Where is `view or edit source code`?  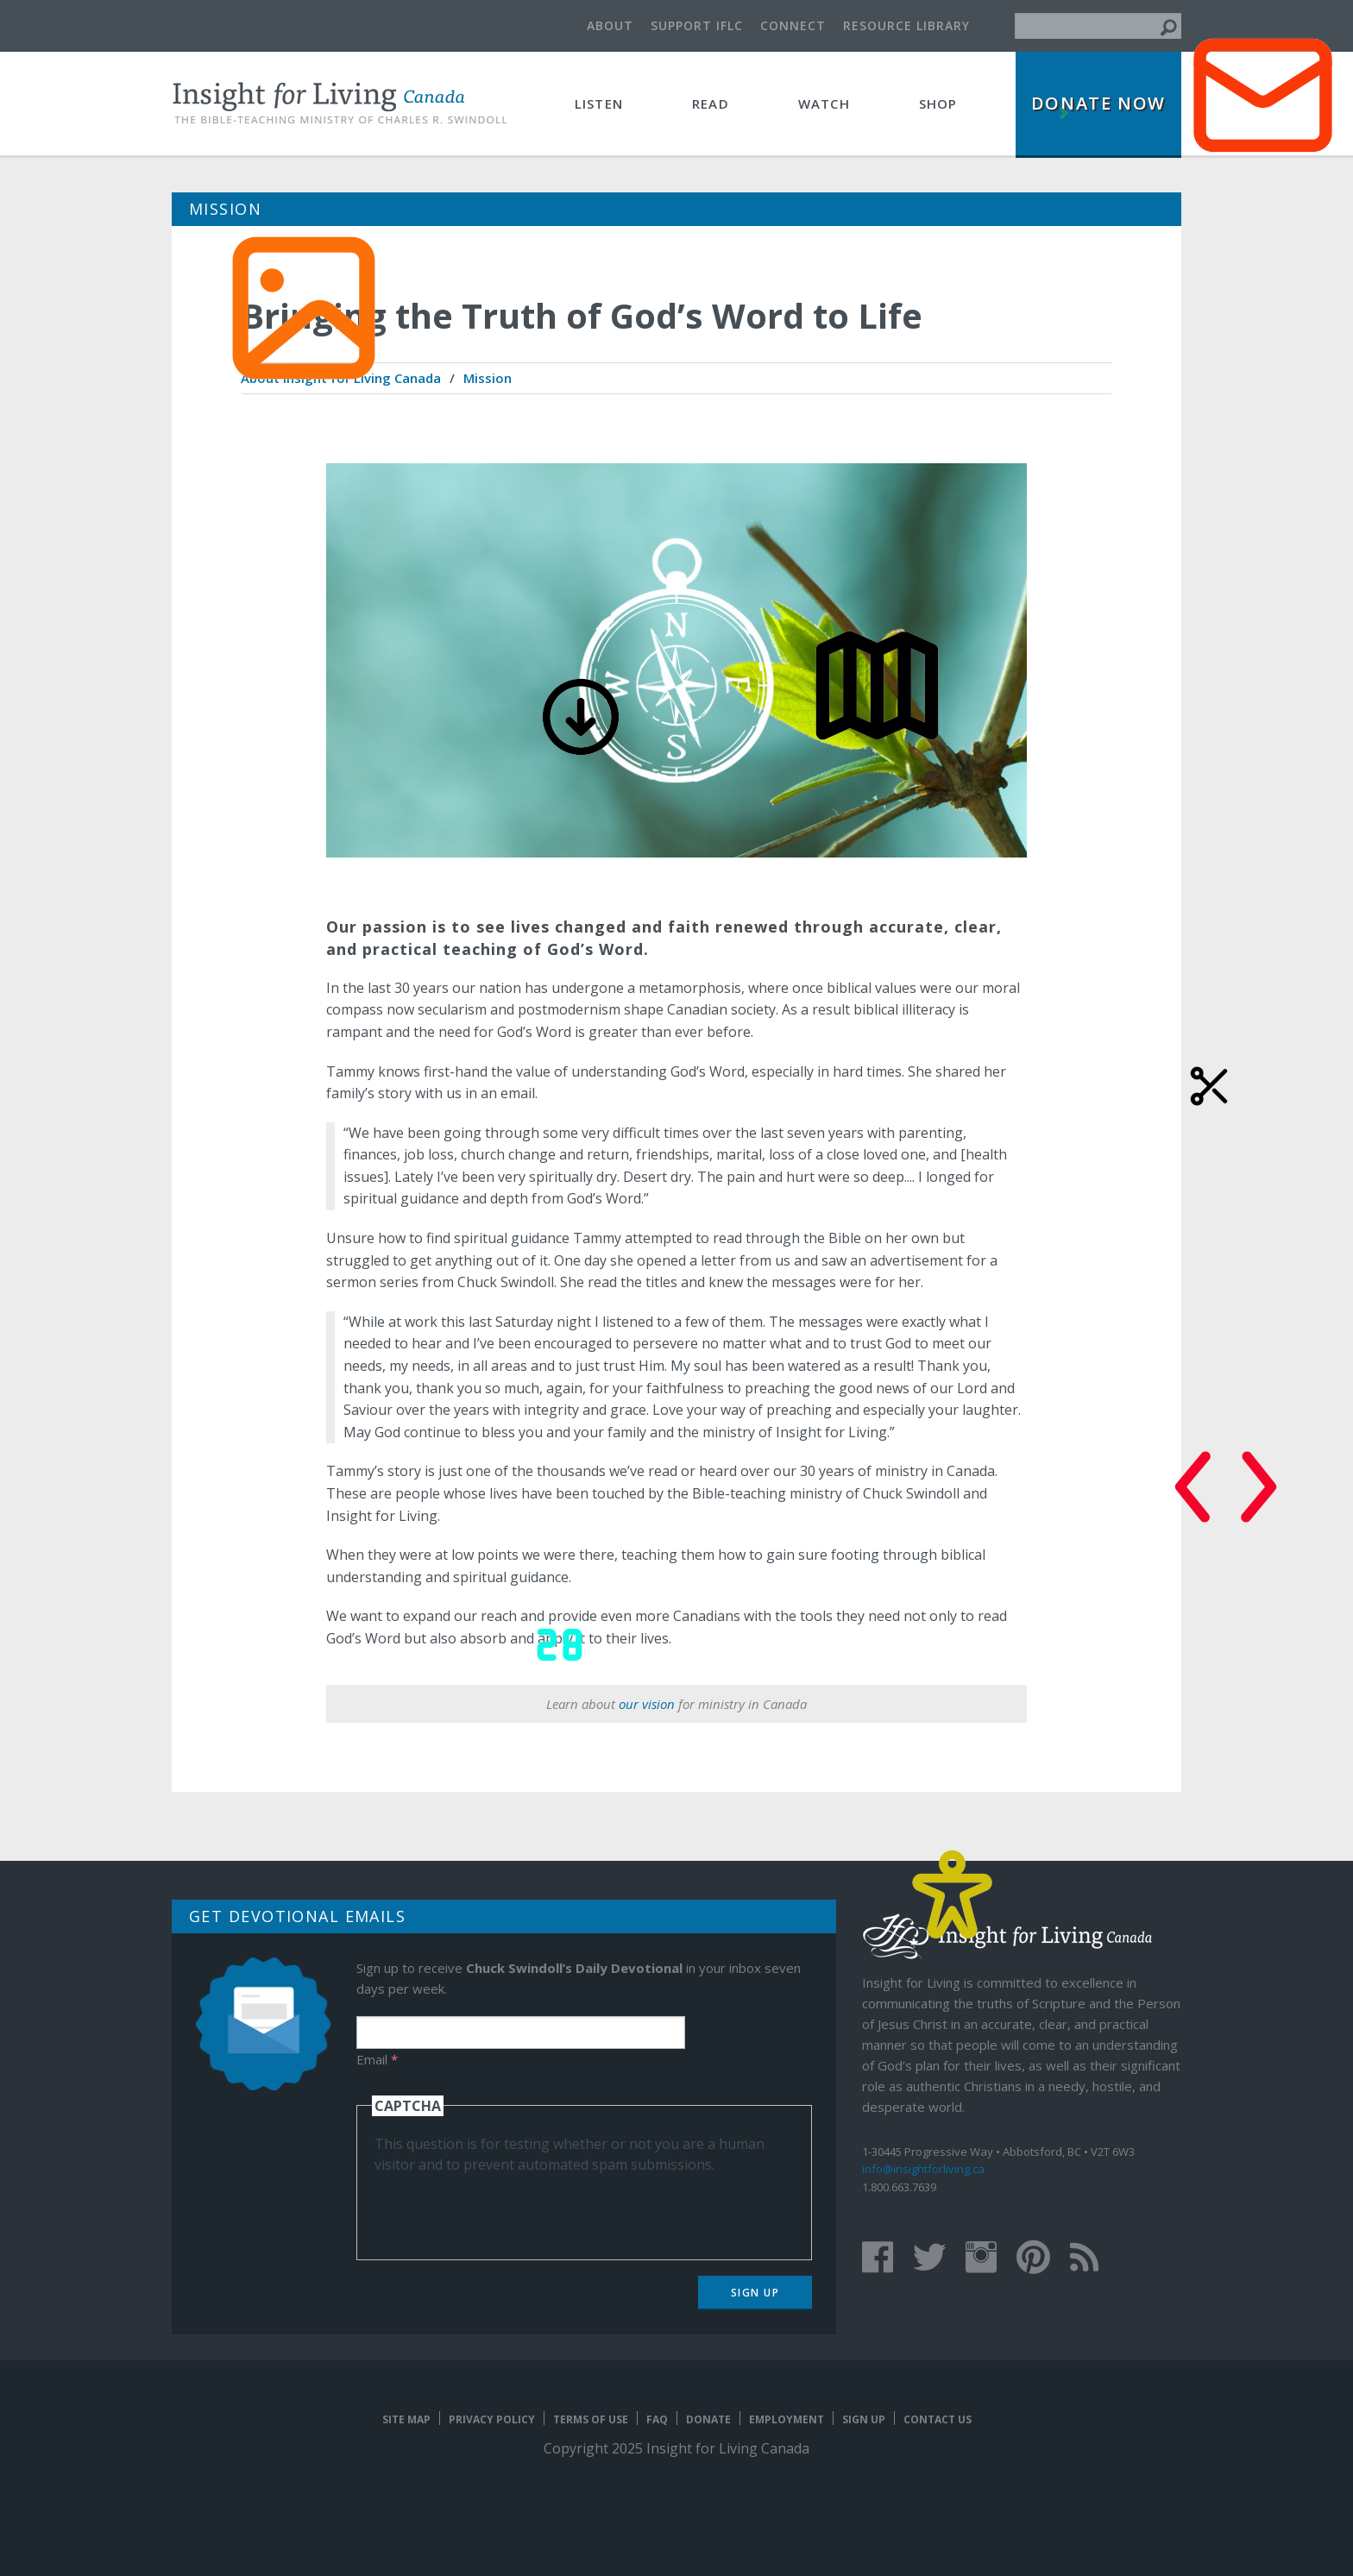
view or edit source code is located at coordinates (1225, 1486).